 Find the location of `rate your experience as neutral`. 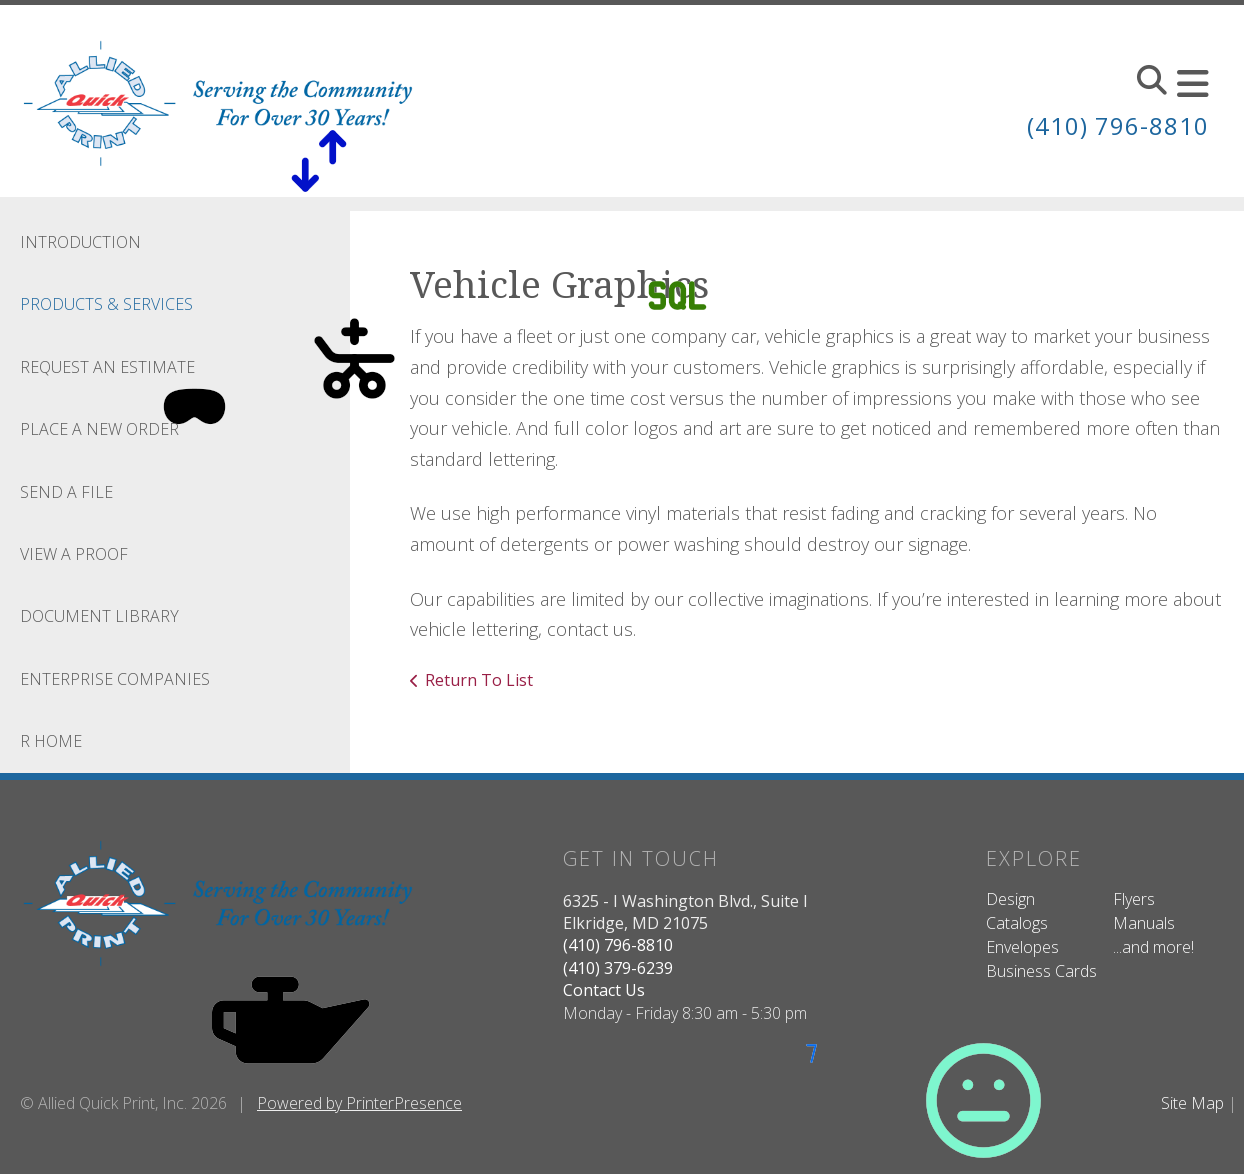

rate your experience as neutral is located at coordinates (983, 1100).